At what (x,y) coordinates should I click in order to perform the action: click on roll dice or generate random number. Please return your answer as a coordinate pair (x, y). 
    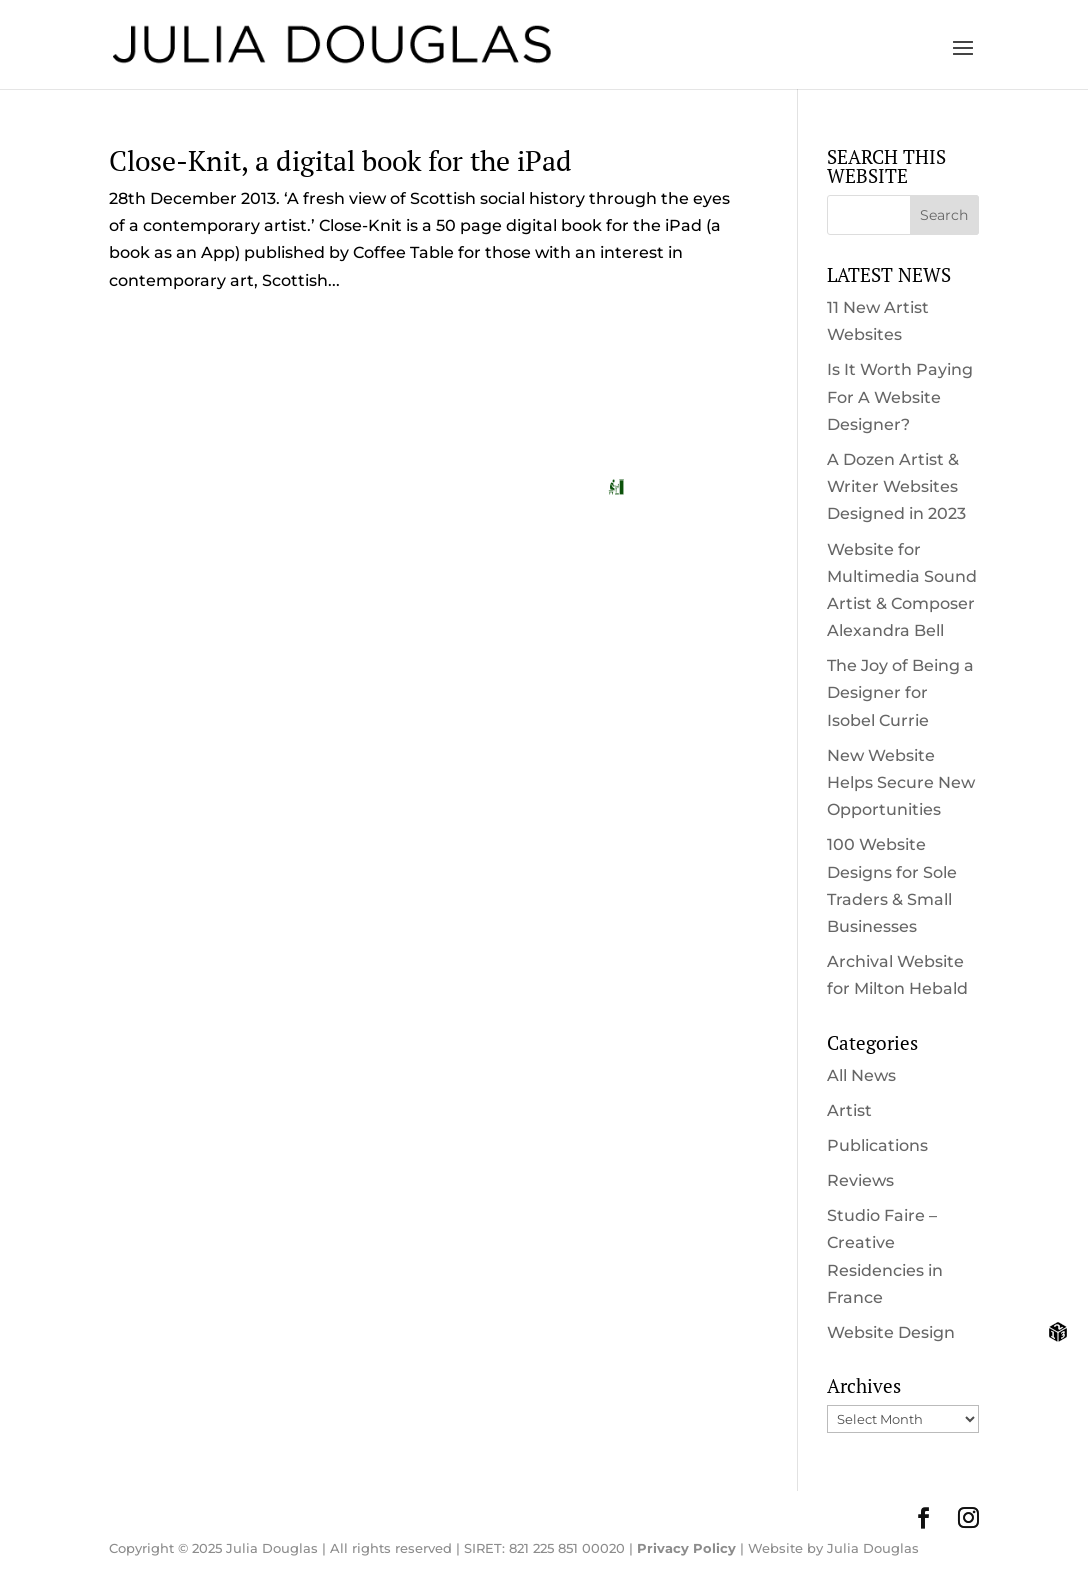
    Looking at the image, I should click on (1058, 1332).